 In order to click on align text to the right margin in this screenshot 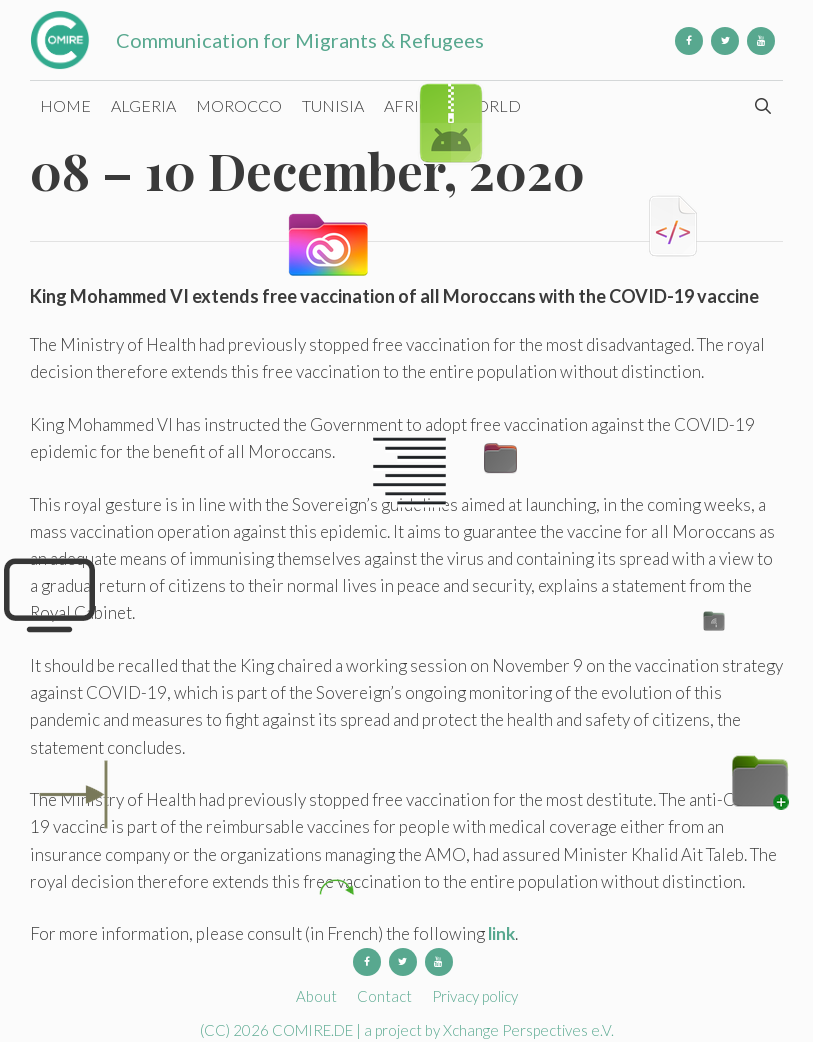, I will do `click(409, 472)`.